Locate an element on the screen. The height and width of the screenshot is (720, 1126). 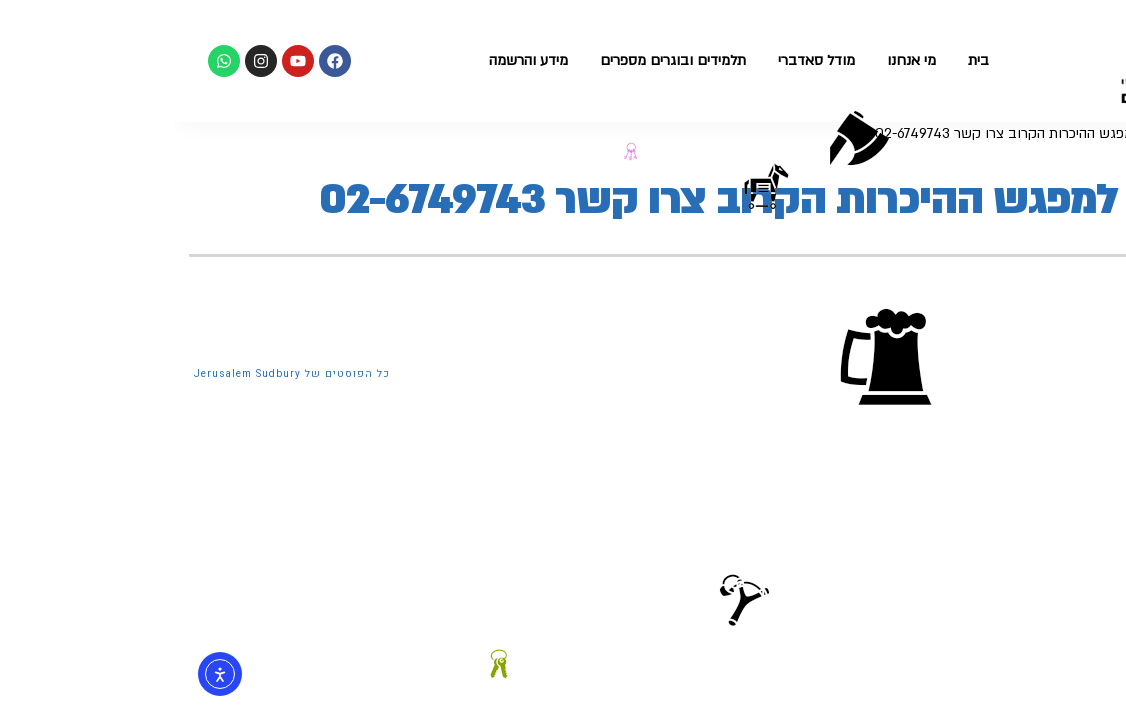
equip axe tool or weapon is located at coordinates (860, 140).